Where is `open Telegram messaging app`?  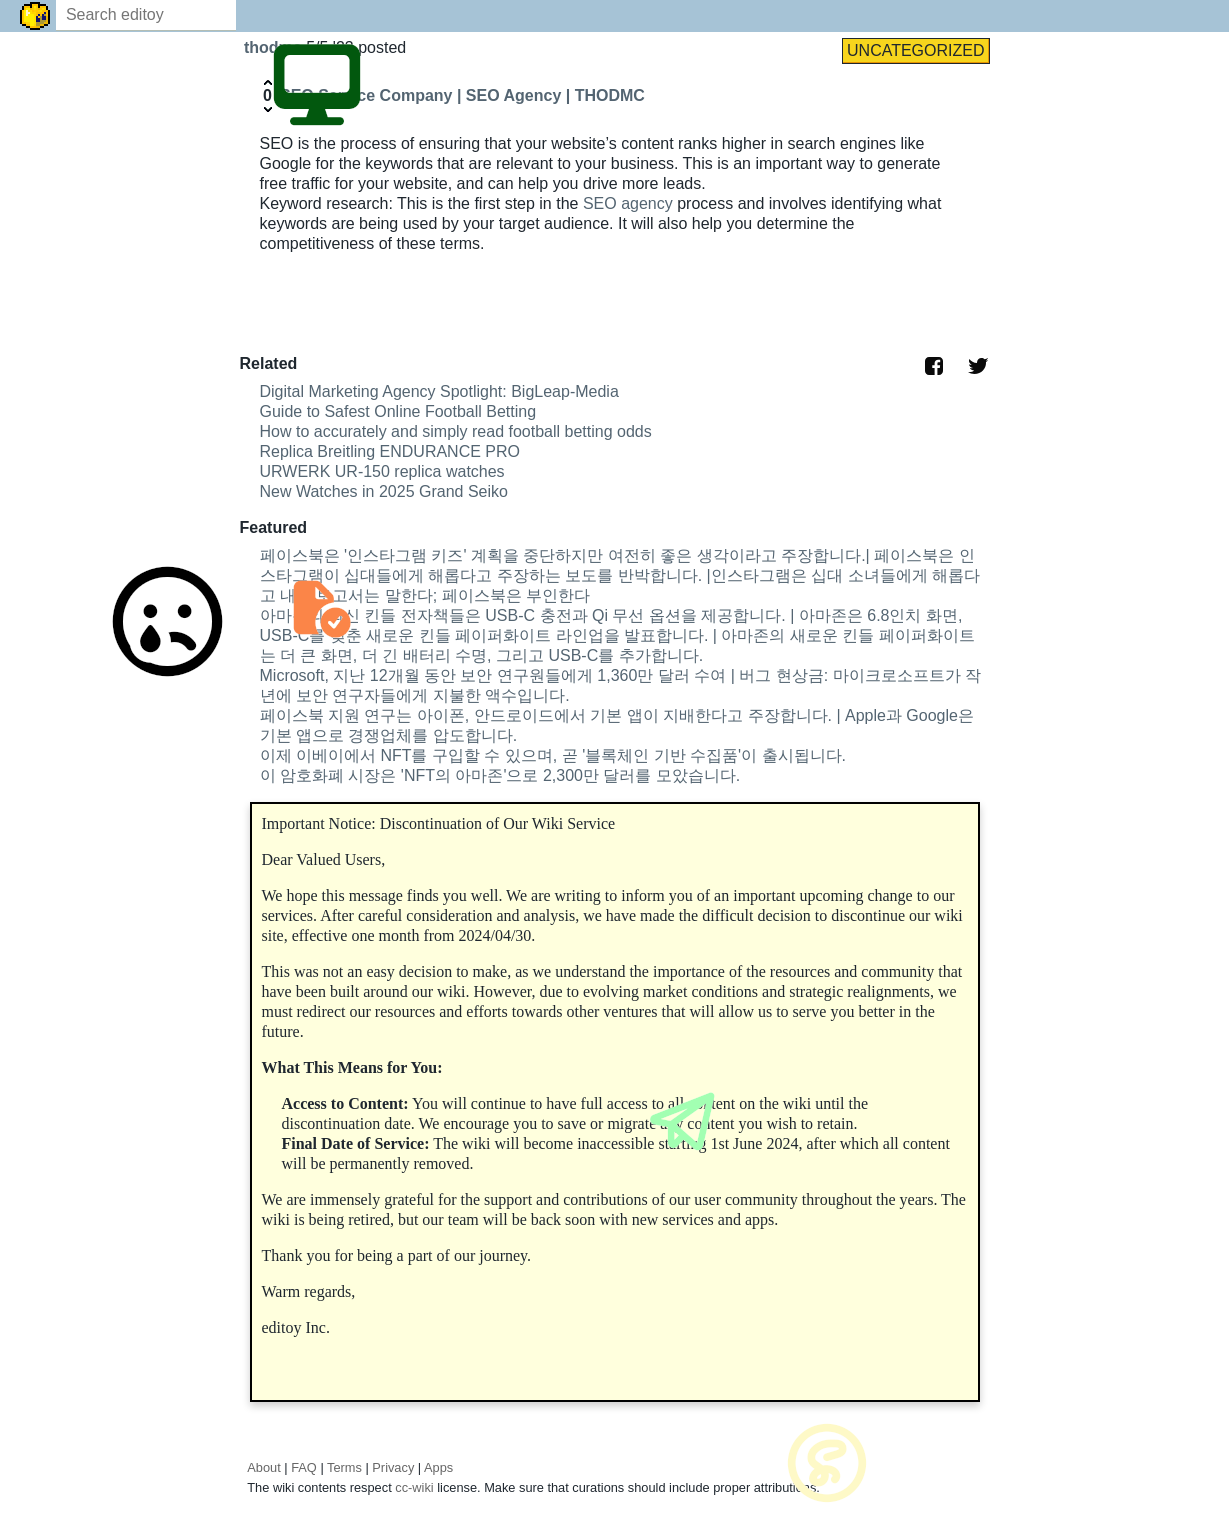
open Telegram messaging app is located at coordinates (684, 1122).